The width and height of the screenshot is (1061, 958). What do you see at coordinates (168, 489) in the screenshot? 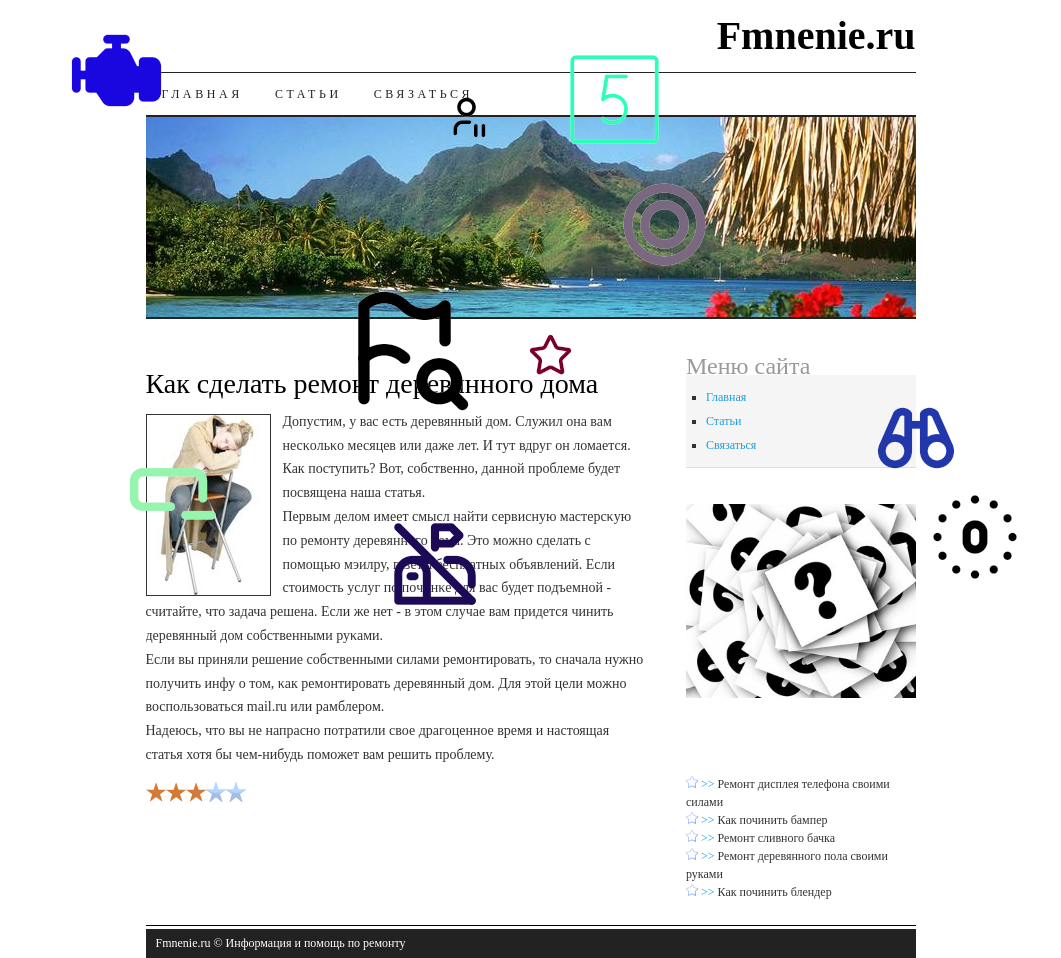
I see `remove a variable from your code` at bounding box center [168, 489].